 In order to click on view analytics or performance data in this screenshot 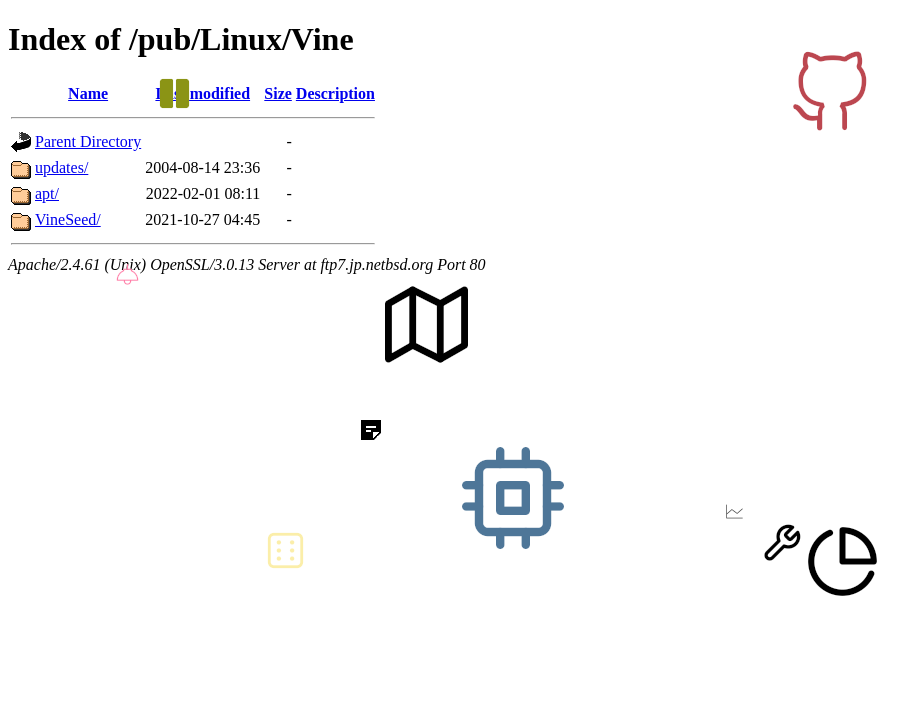, I will do `click(734, 511)`.